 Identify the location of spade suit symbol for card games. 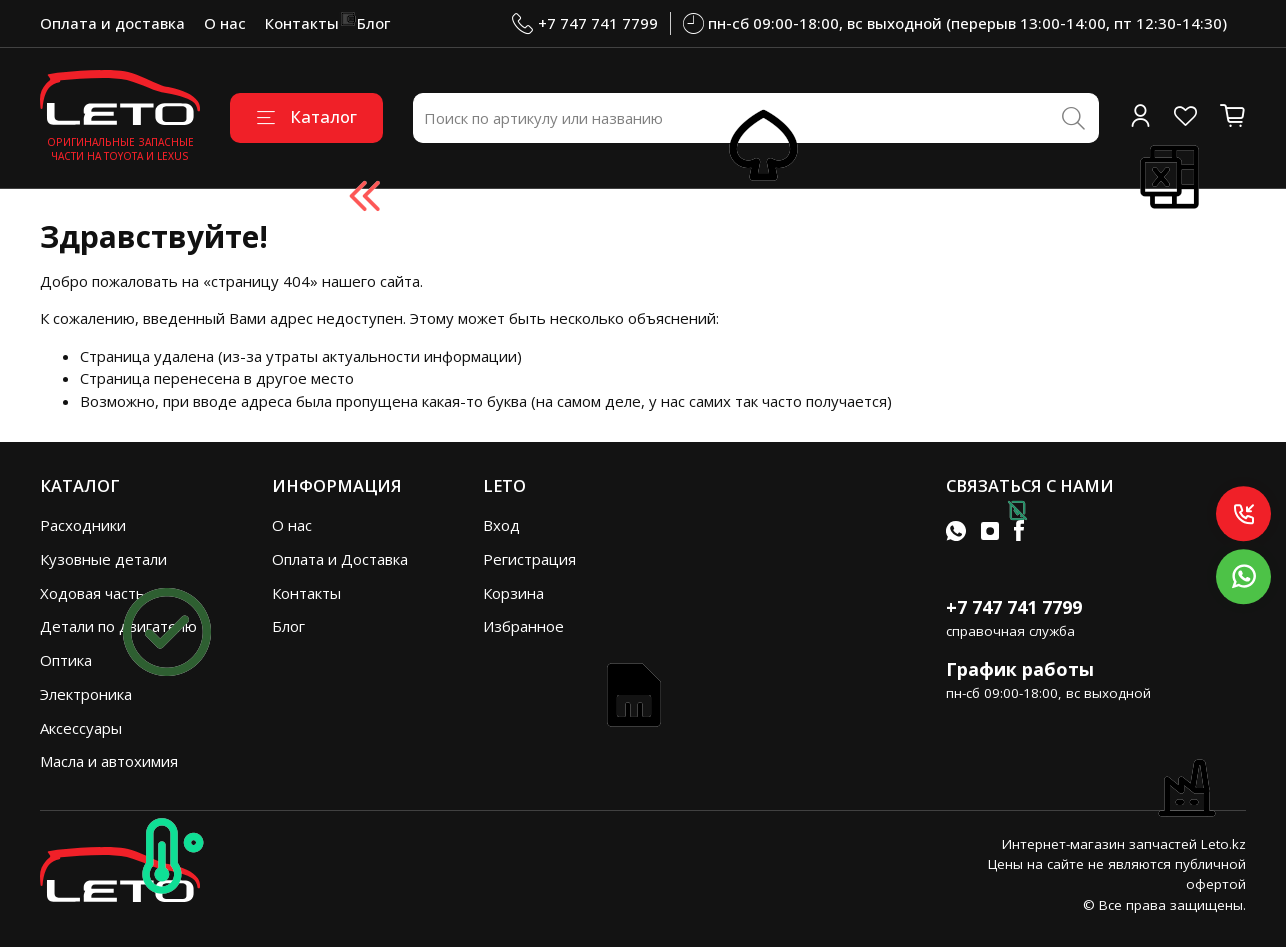
(763, 146).